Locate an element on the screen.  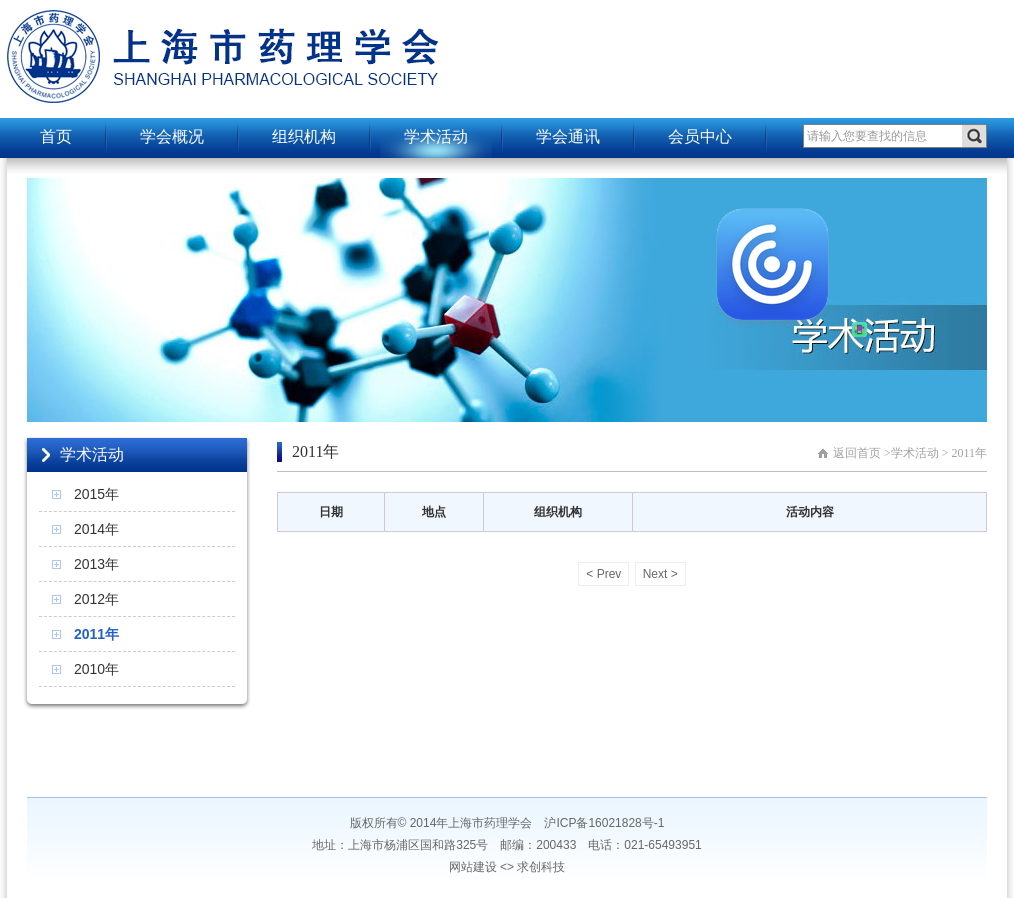
launch guiscrcpy android screen mirroring app is located at coordinates (859, 329).